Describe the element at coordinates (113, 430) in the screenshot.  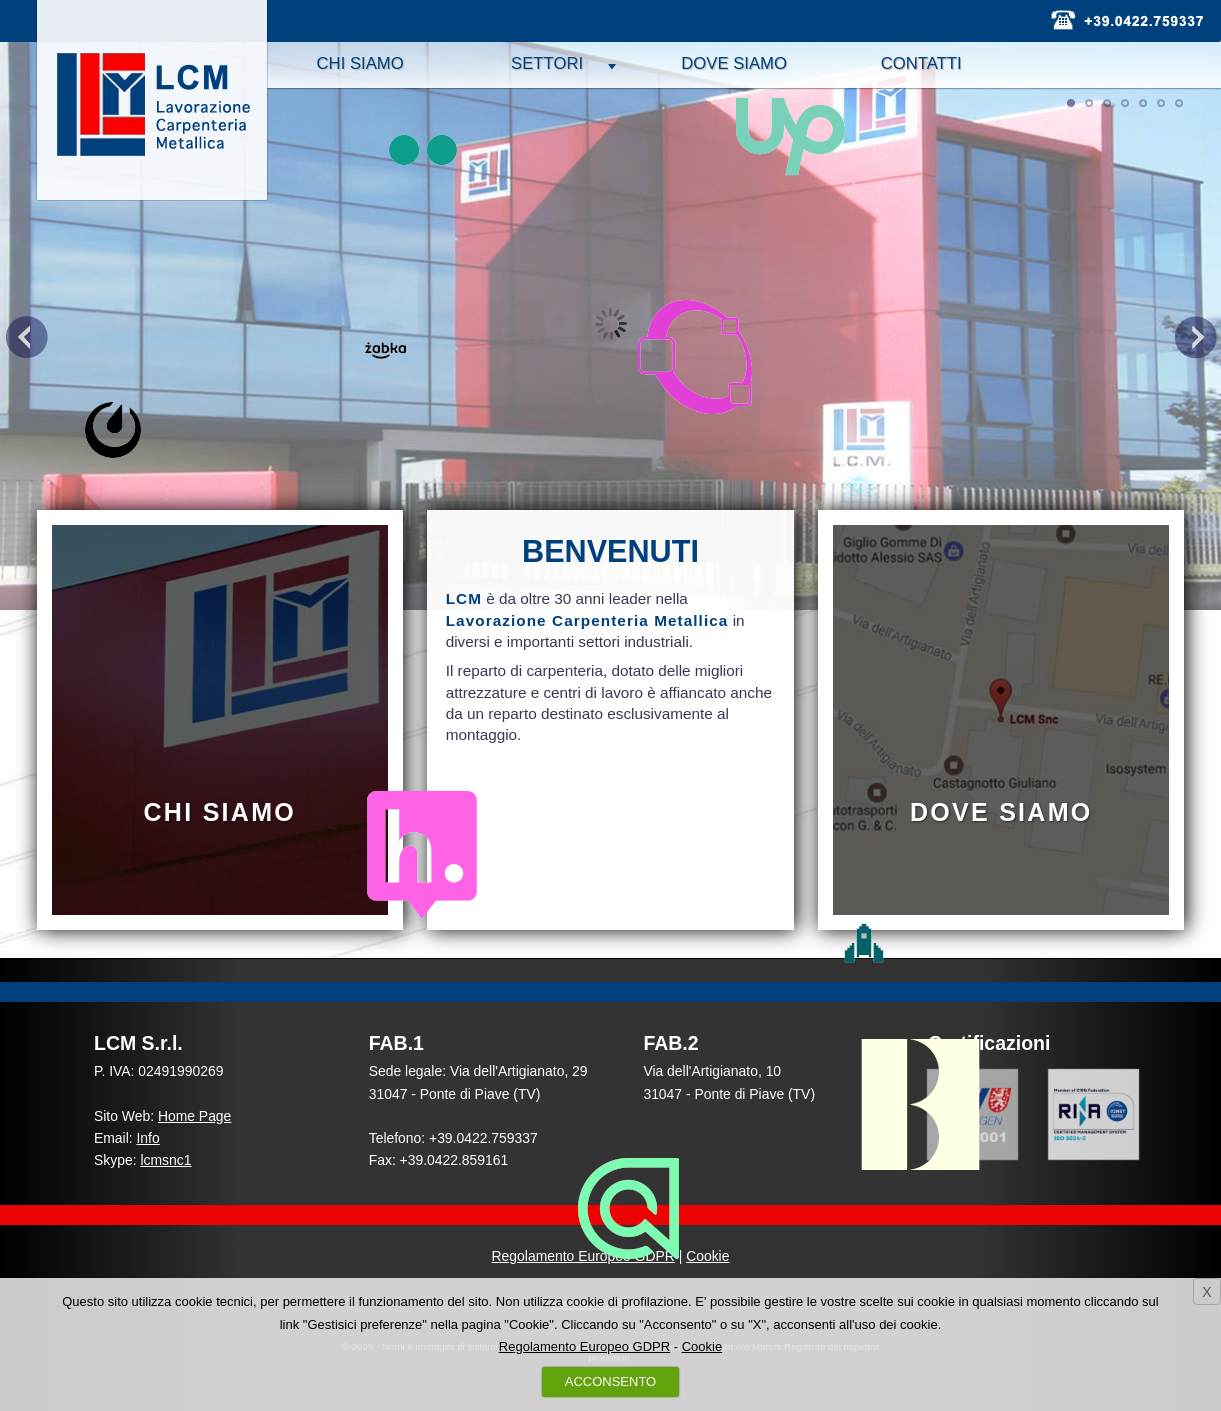
I see `open Mattermost messaging app` at that location.